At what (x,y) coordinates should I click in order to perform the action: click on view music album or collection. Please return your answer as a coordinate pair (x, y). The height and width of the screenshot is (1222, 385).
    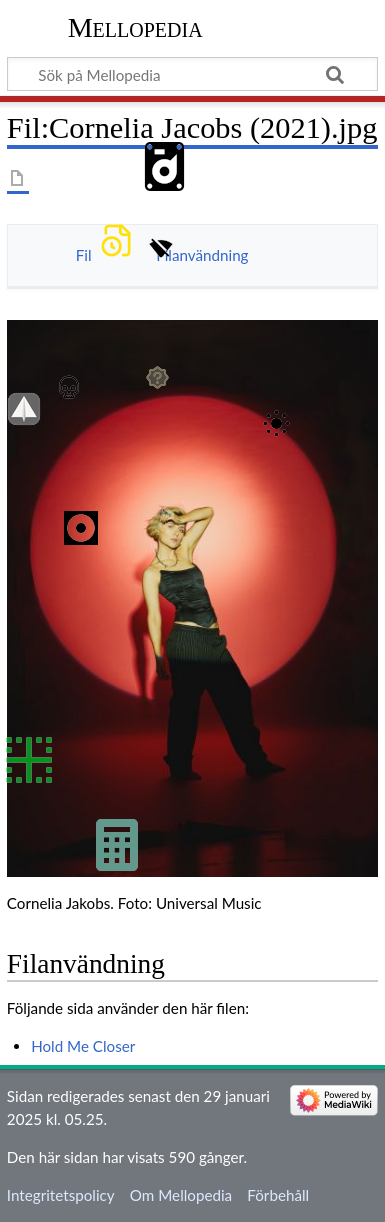
    Looking at the image, I should click on (81, 528).